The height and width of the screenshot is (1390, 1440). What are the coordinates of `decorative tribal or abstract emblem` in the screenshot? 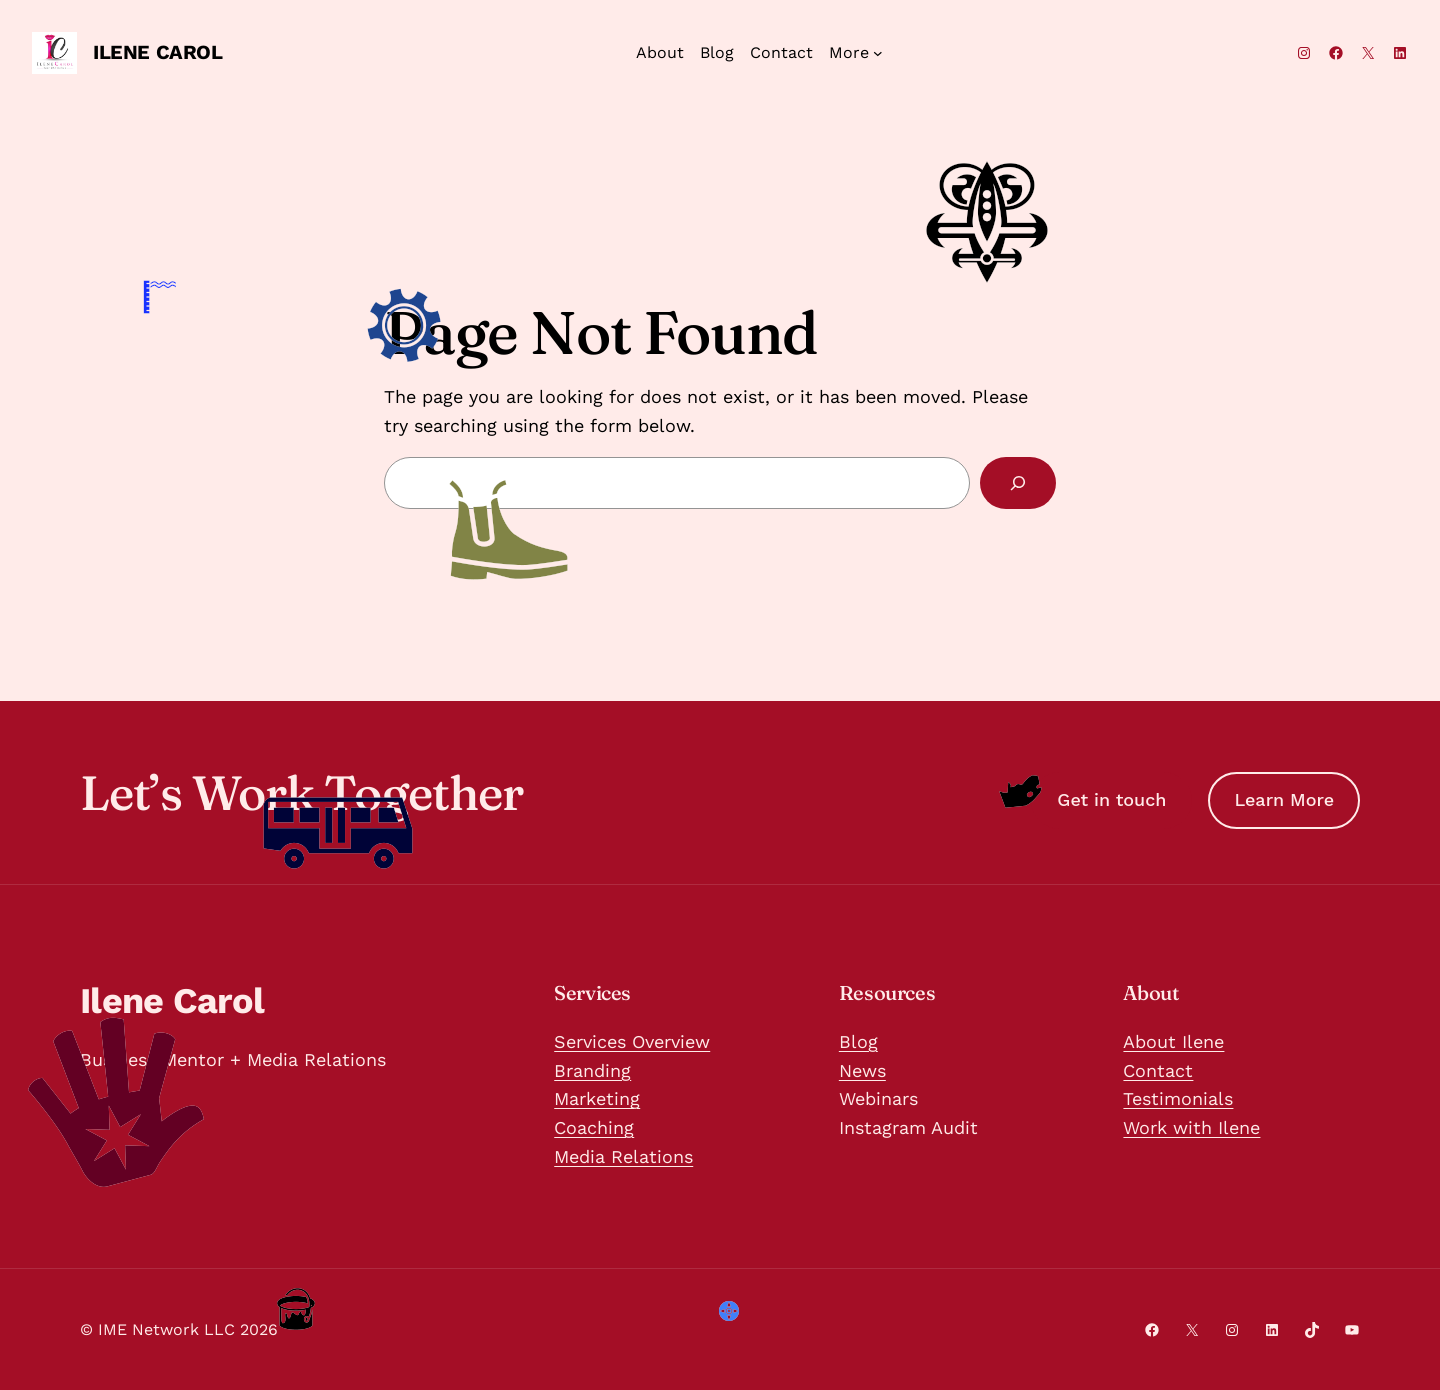 It's located at (987, 222).